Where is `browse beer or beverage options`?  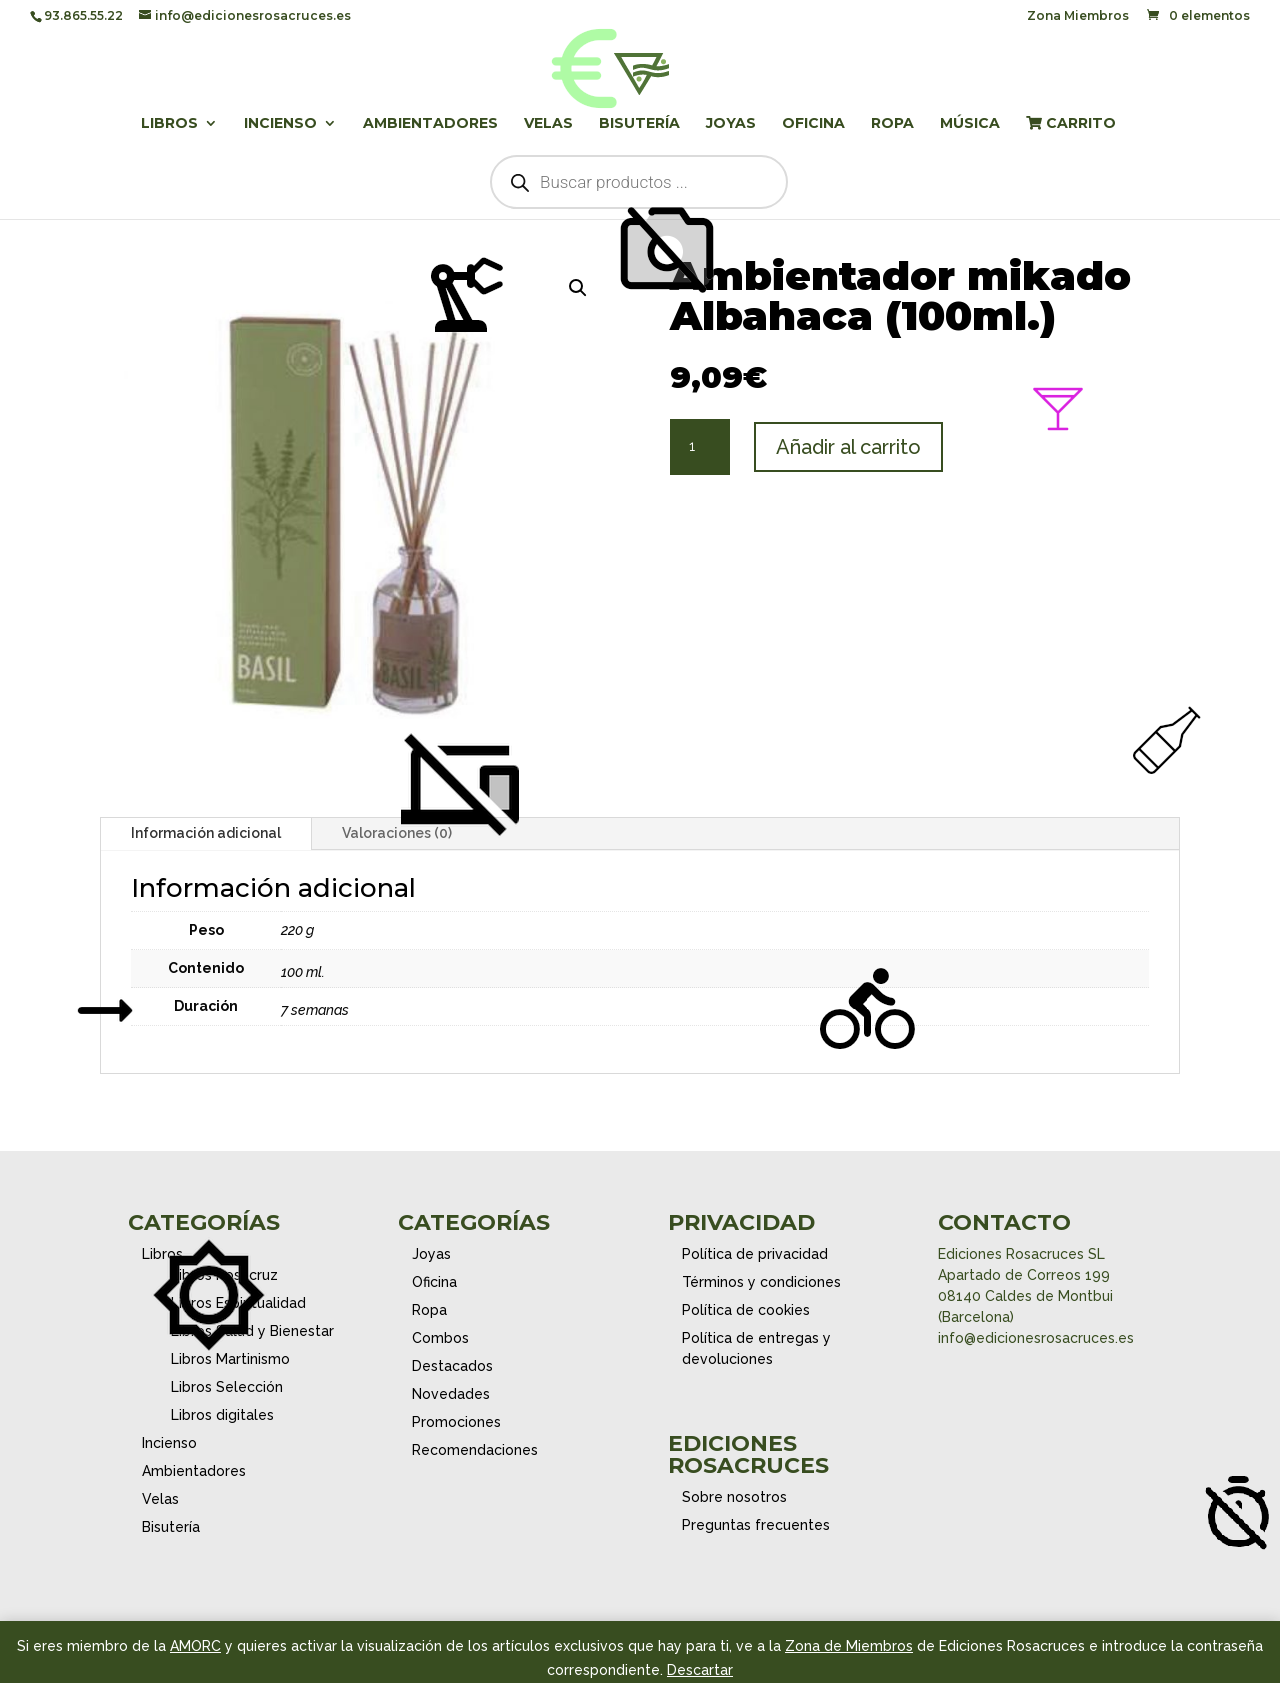
browse beer or beverage options is located at coordinates (1165, 741).